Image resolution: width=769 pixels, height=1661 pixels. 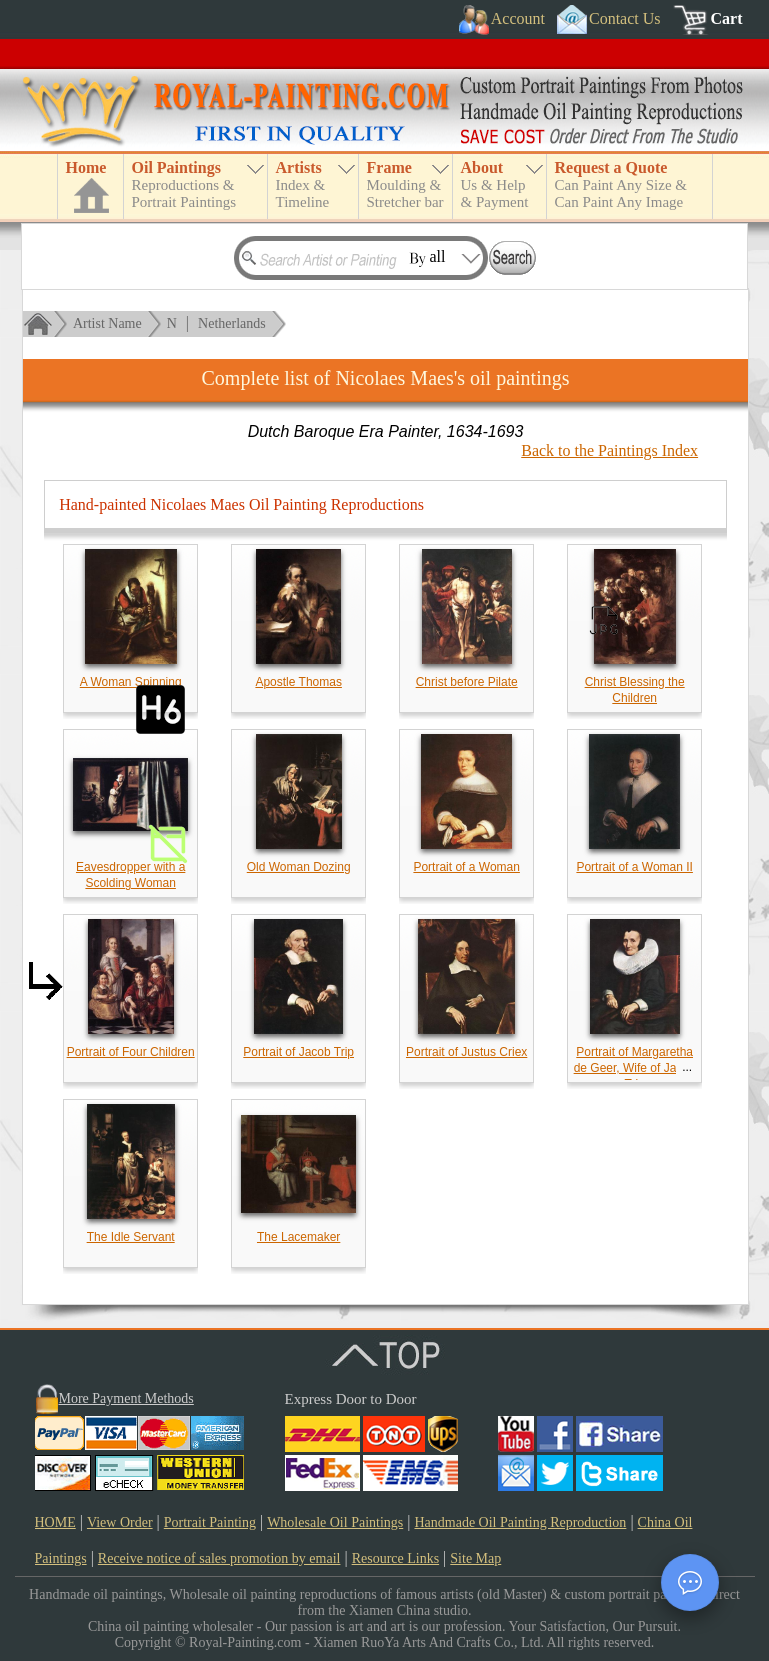 What do you see at coordinates (604, 621) in the screenshot?
I see `view or open a JPG image file` at bounding box center [604, 621].